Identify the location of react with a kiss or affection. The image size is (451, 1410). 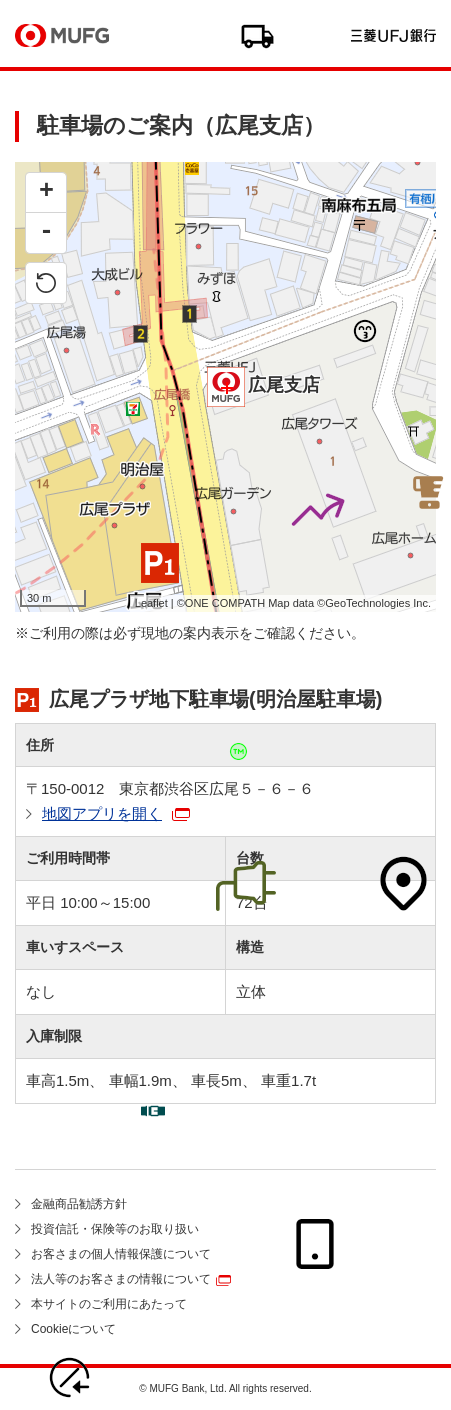
(365, 331).